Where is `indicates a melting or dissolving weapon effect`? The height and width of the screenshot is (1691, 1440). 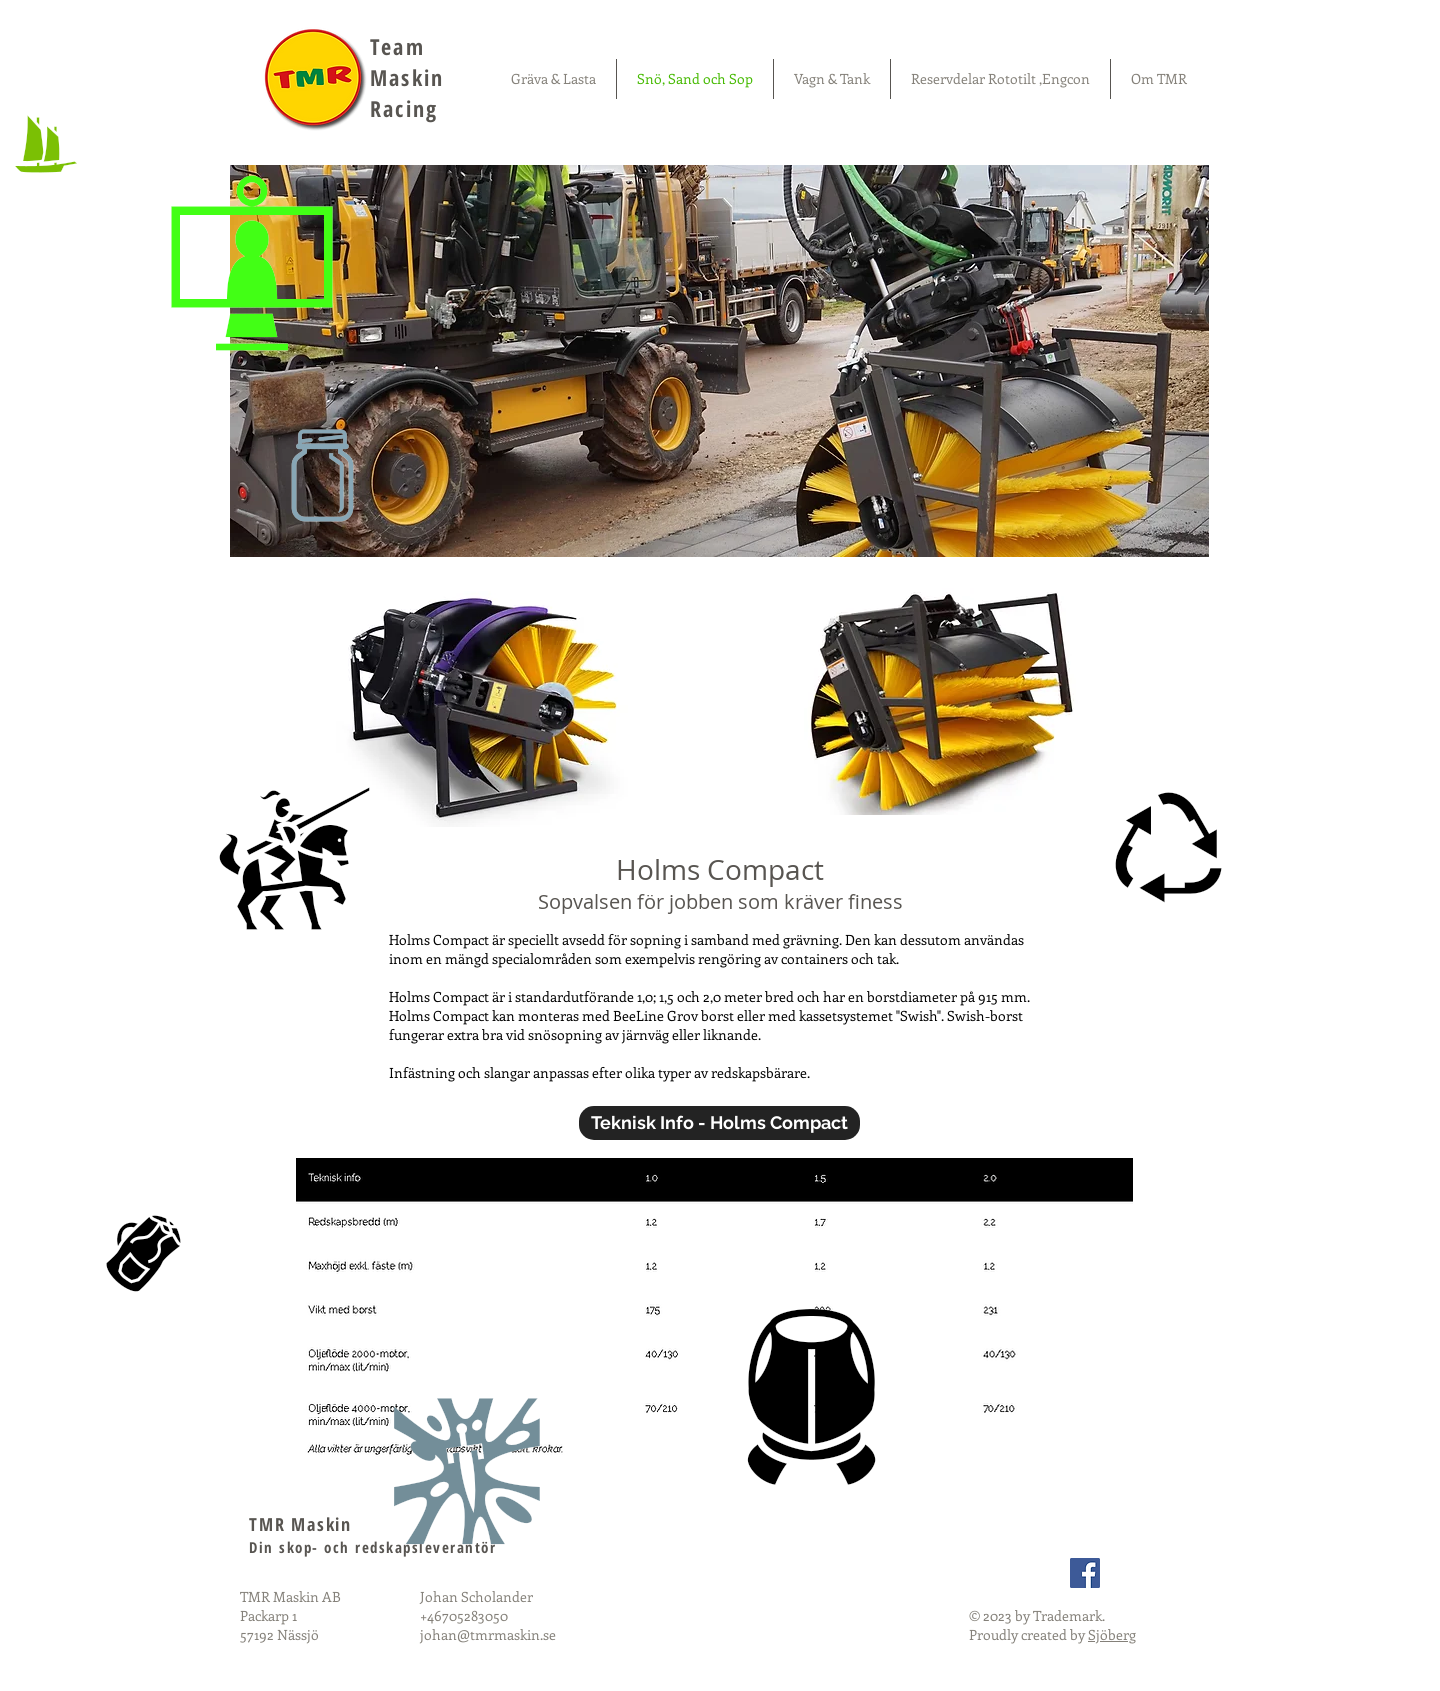 indicates a melting or dissolving weapon effect is located at coordinates (466, 1470).